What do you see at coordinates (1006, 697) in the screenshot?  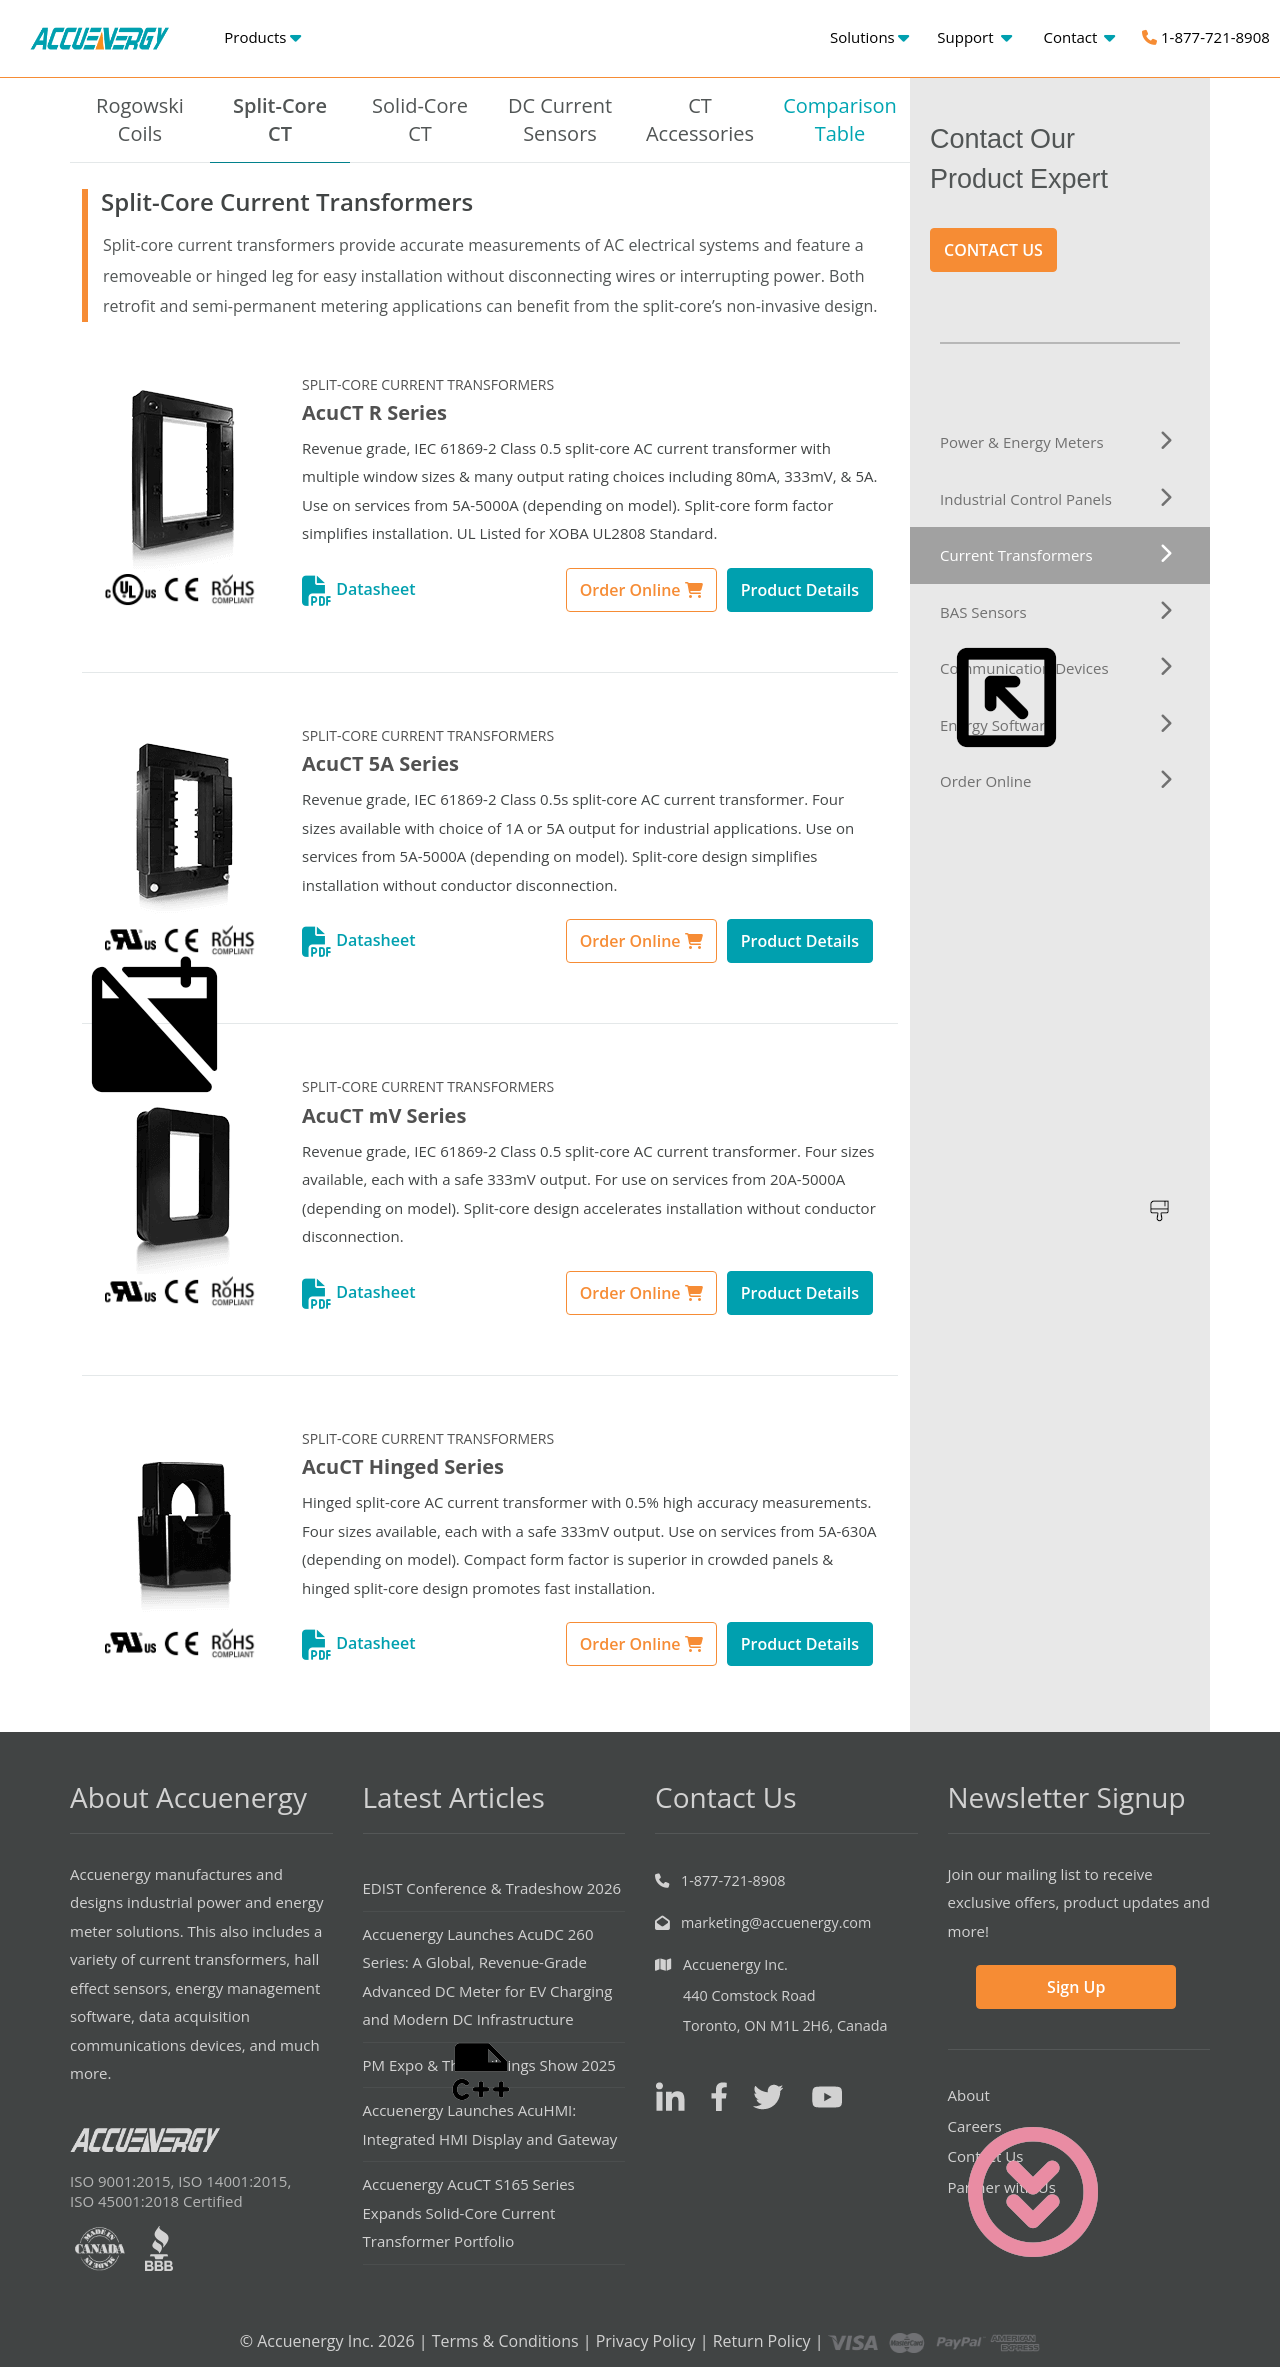 I see `navigate to previous screen or section` at bounding box center [1006, 697].